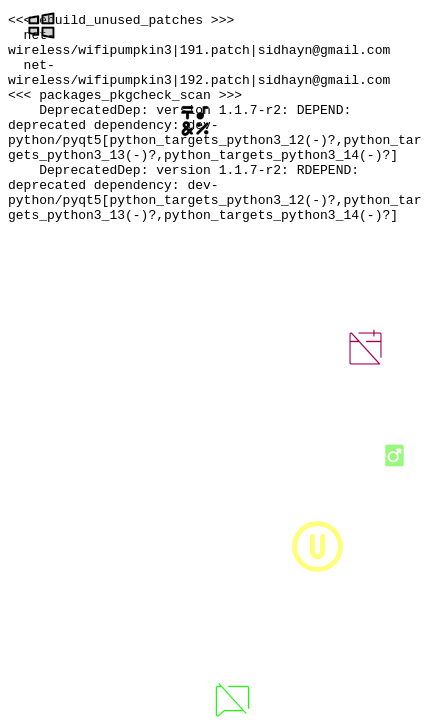  I want to click on disable calendar or scheduling features, so click(365, 348).